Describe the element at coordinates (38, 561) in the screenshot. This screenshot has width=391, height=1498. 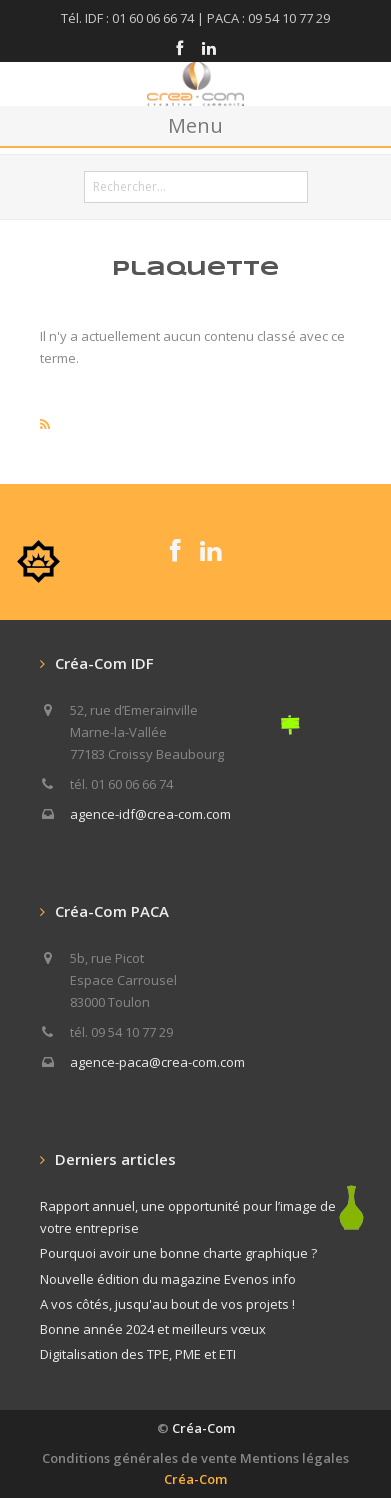
I see `decorative badge or achievement icon` at that location.